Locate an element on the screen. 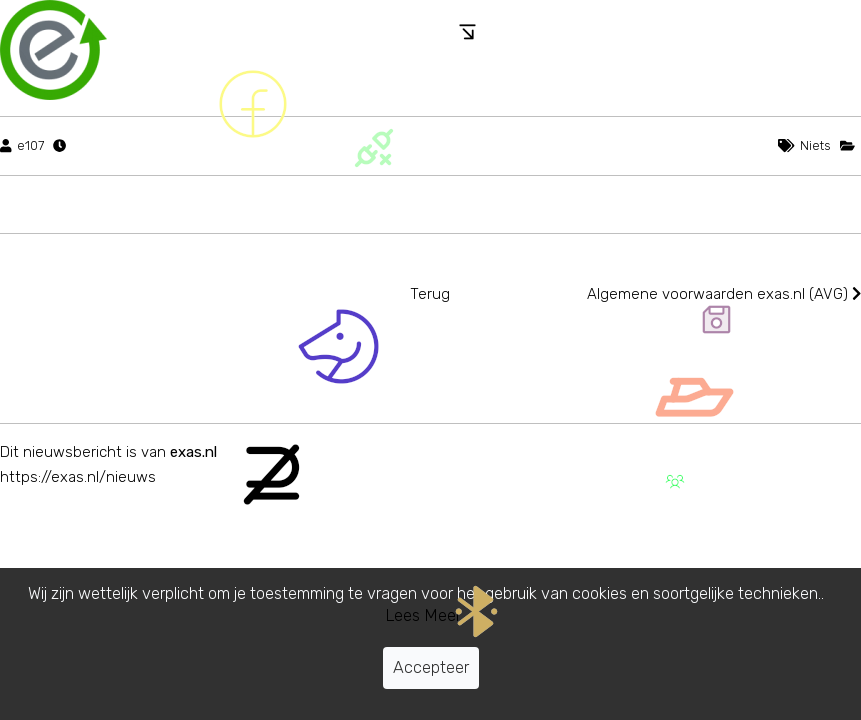 This screenshot has width=861, height=720. access equestrian or horse-related features is located at coordinates (341, 346).